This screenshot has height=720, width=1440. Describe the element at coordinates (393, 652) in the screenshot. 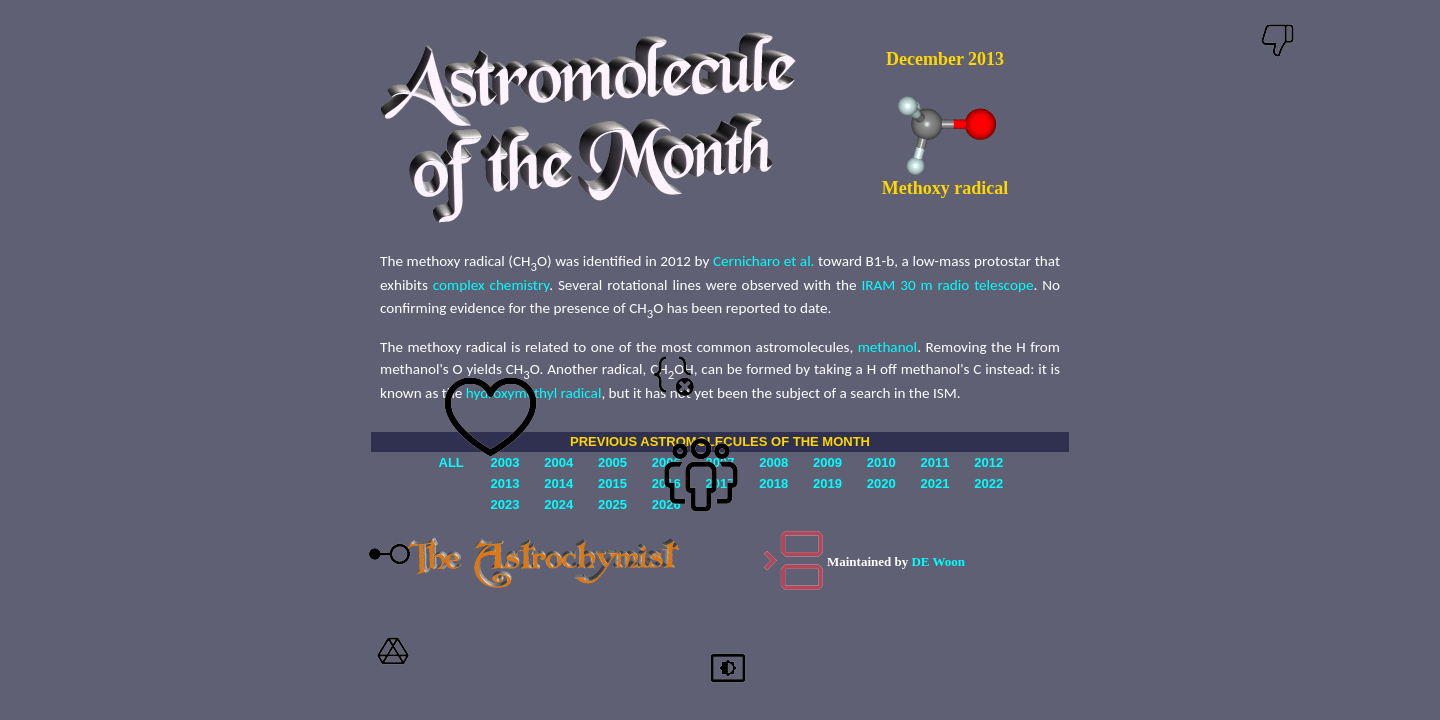

I see `open Google Drive` at that location.